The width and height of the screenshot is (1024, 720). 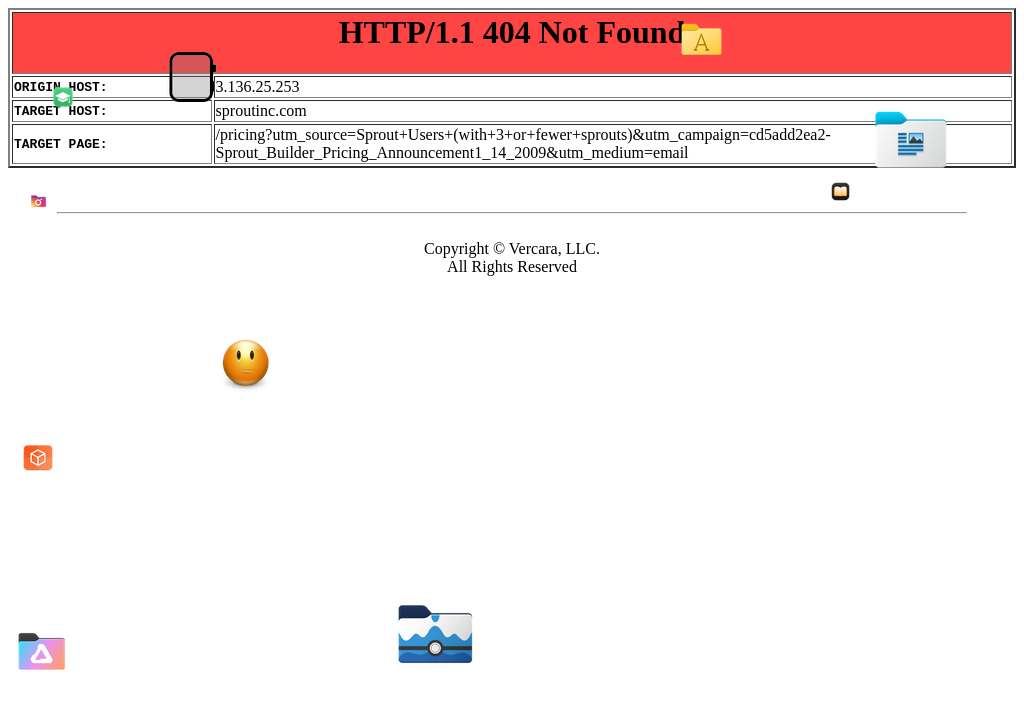 What do you see at coordinates (435, 636) in the screenshot?
I see `folder for pokémon dive ball themed content` at bounding box center [435, 636].